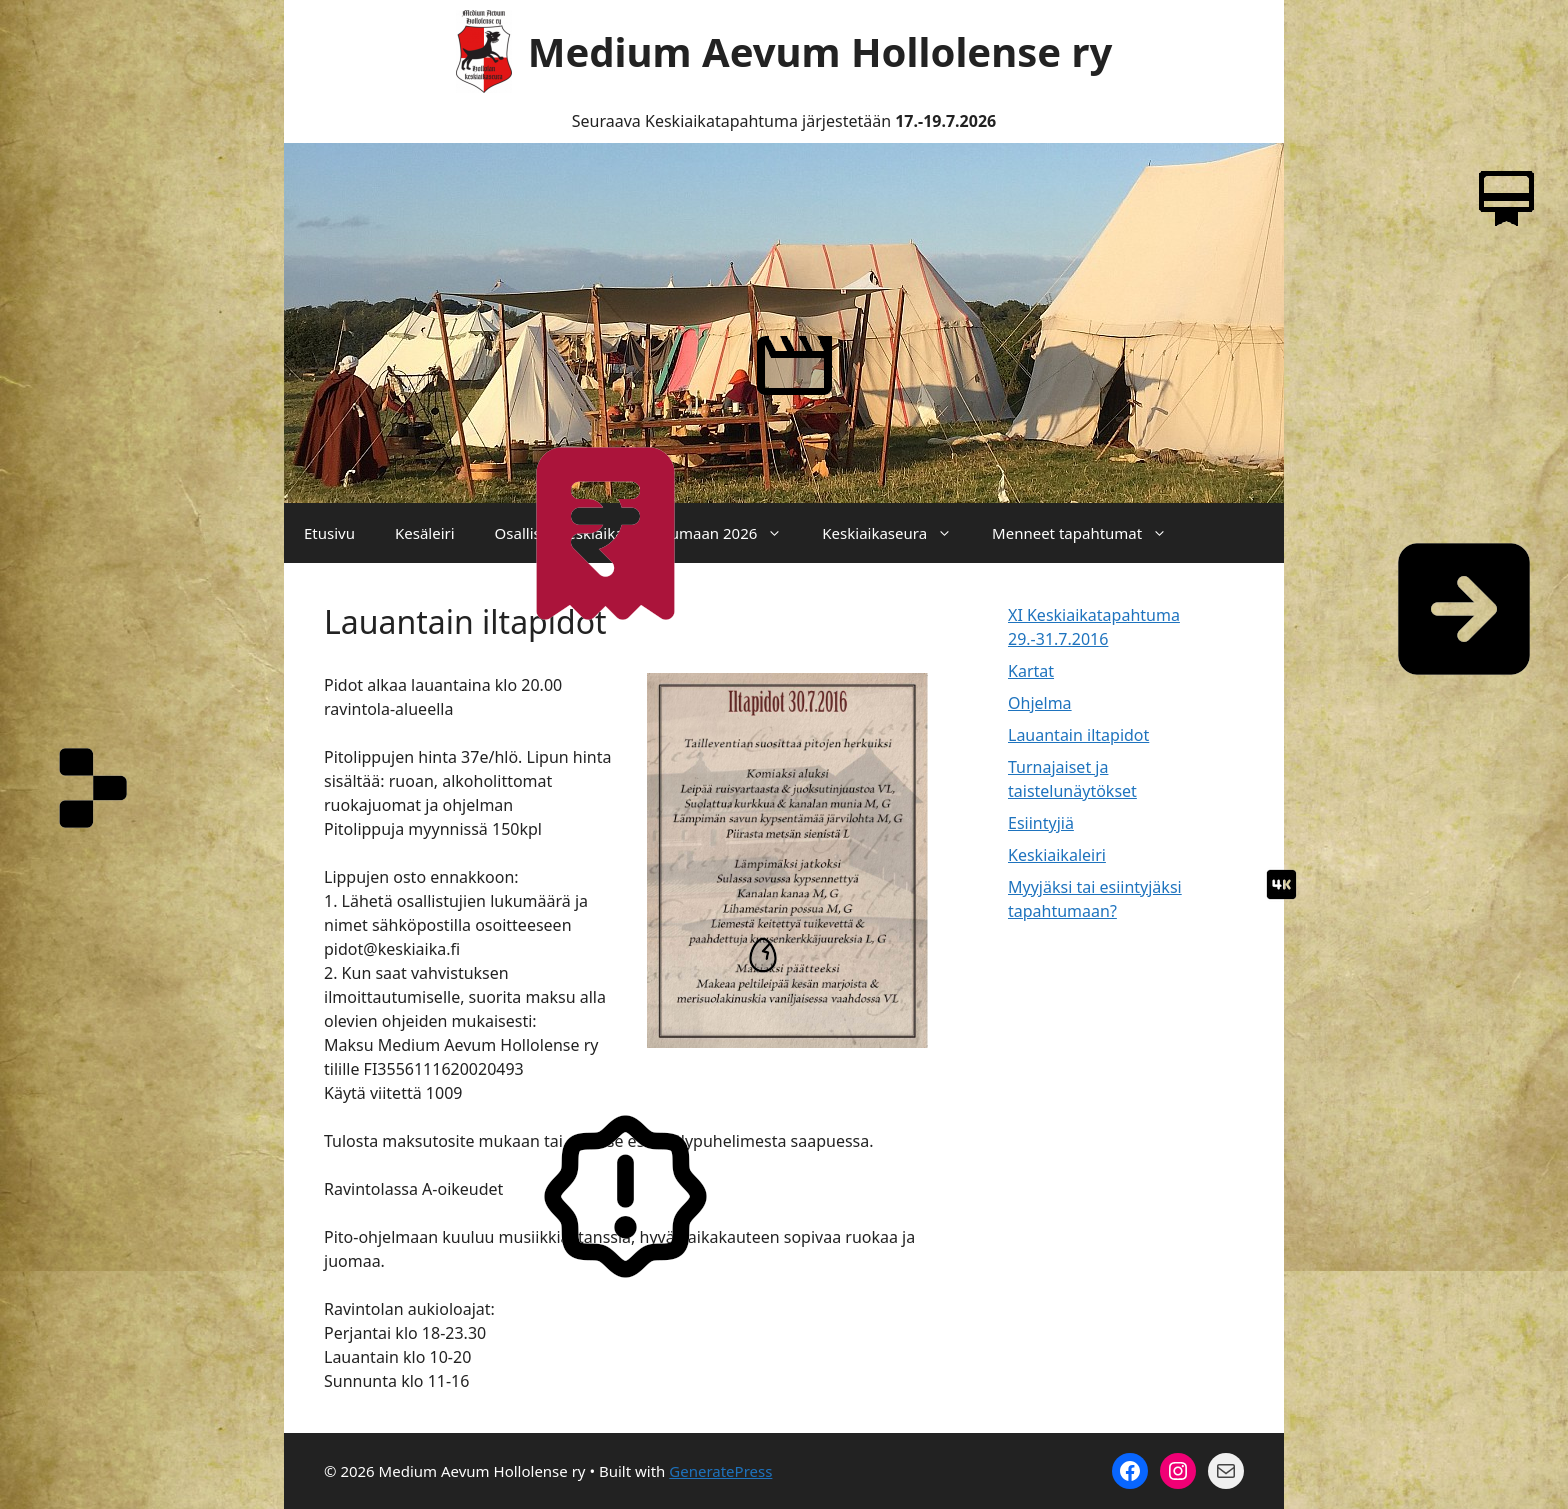 The height and width of the screenshot is (1509, 1568). I want to click on view membership card details, so click(1506, 198).